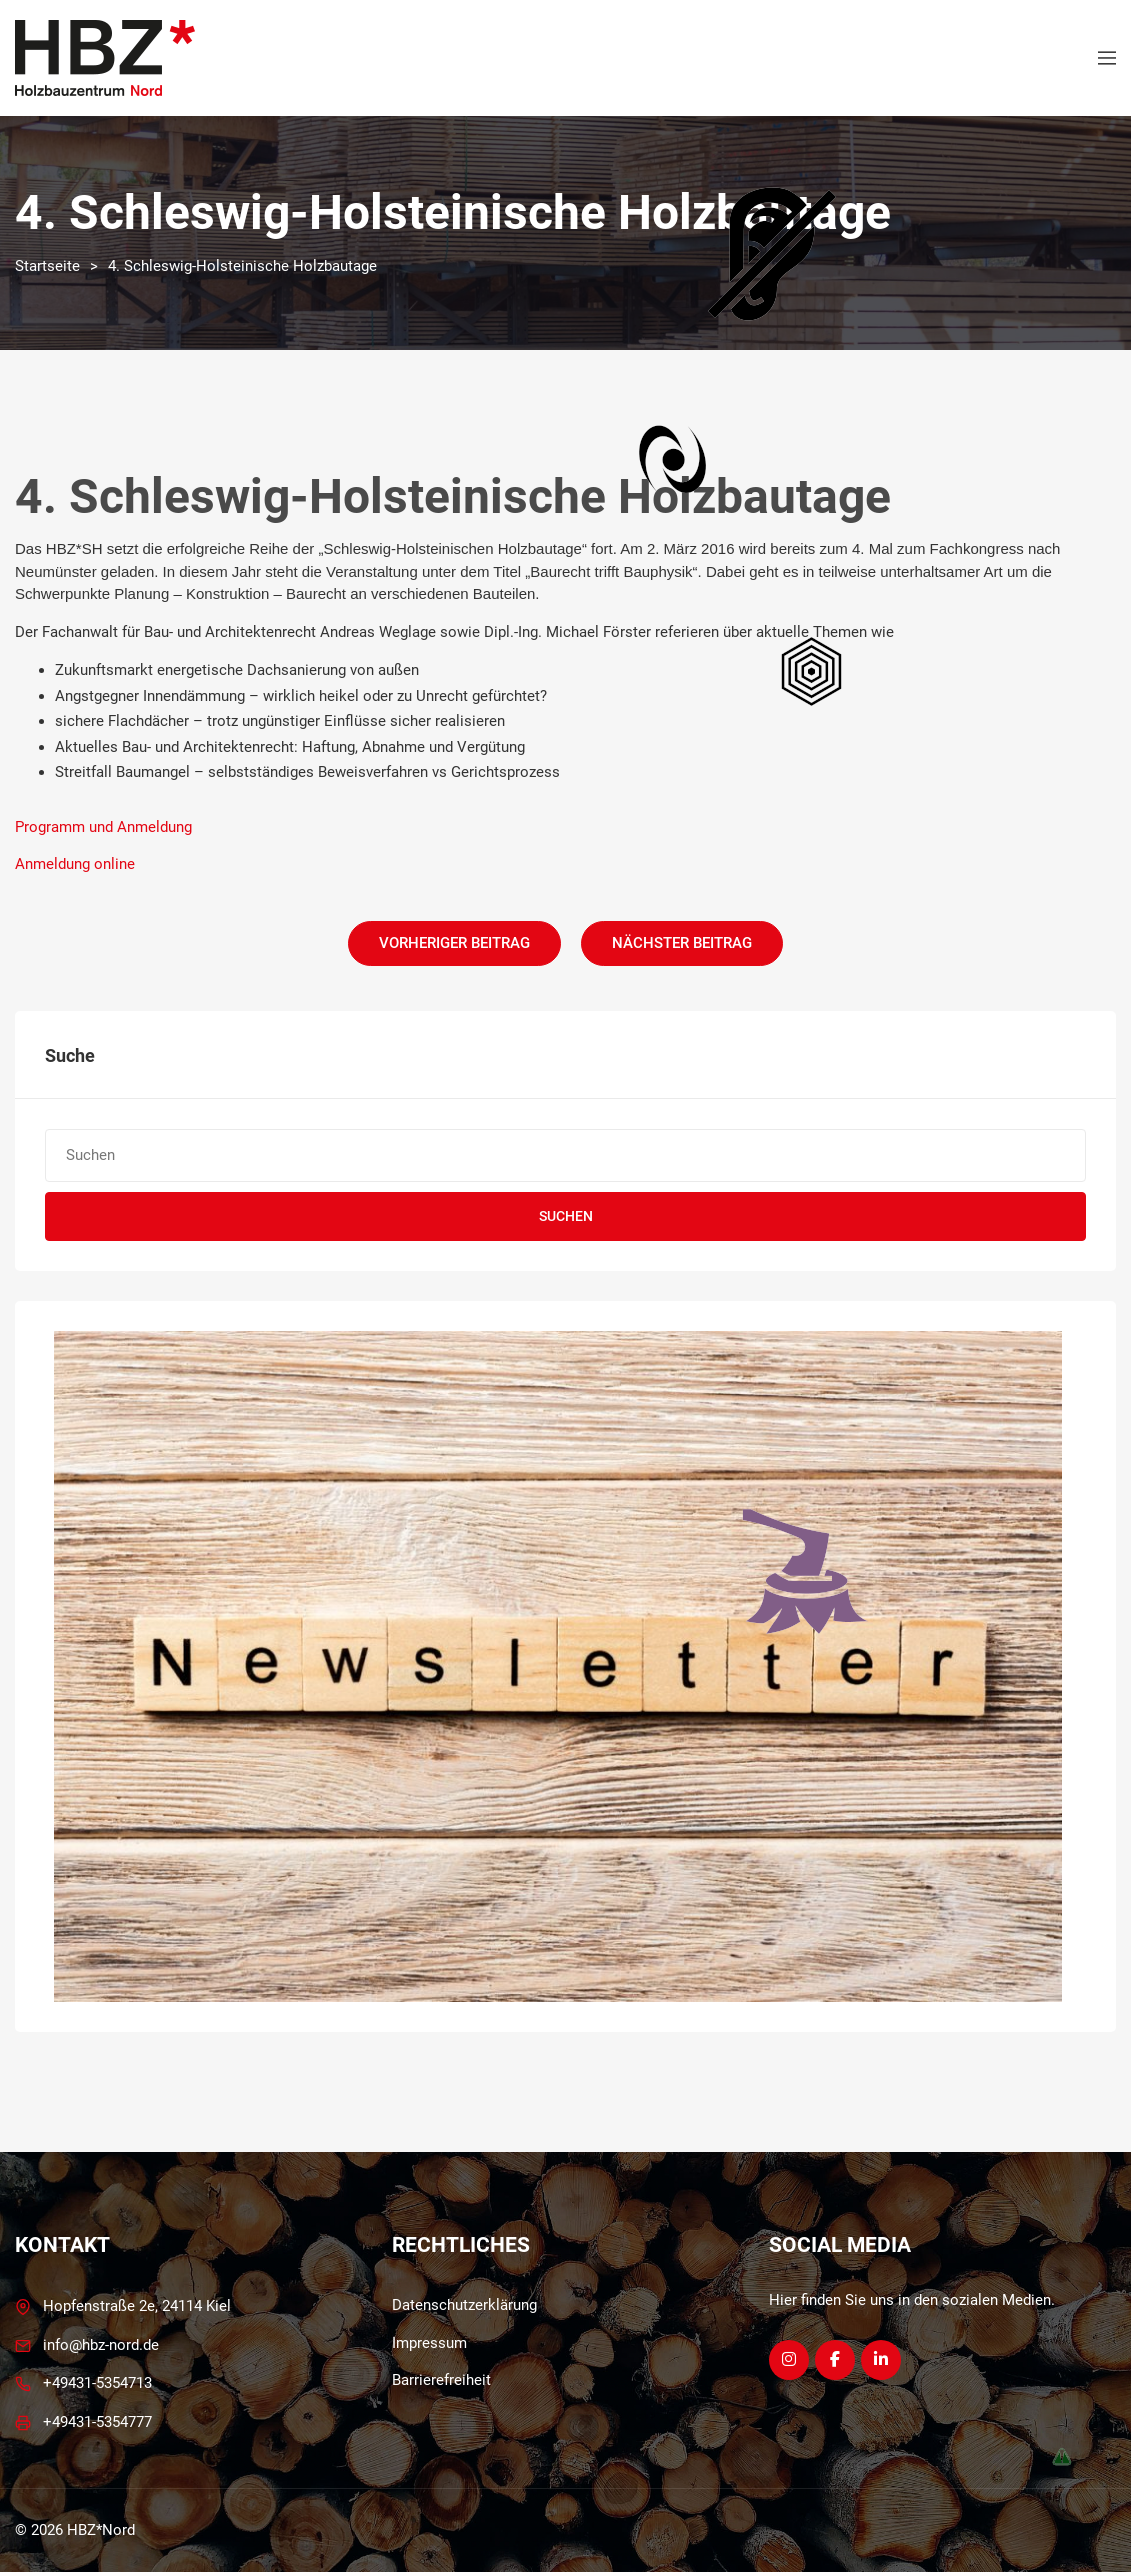 The image size is (1131, 2572). Describe the element at coordinates (811, 671) in the screenshot. I see `access layered or nested game structures` at that location.